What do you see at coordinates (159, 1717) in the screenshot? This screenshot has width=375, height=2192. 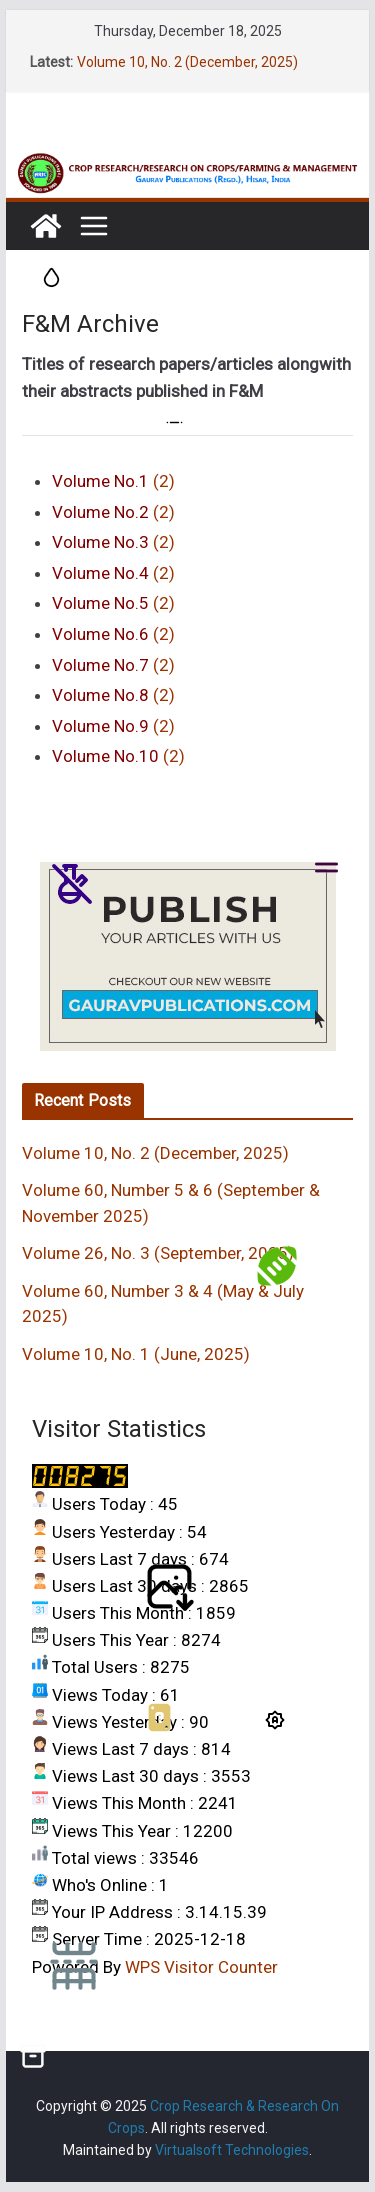 I see `play the 8 card in a card game` at bounding box center [159, 1717].